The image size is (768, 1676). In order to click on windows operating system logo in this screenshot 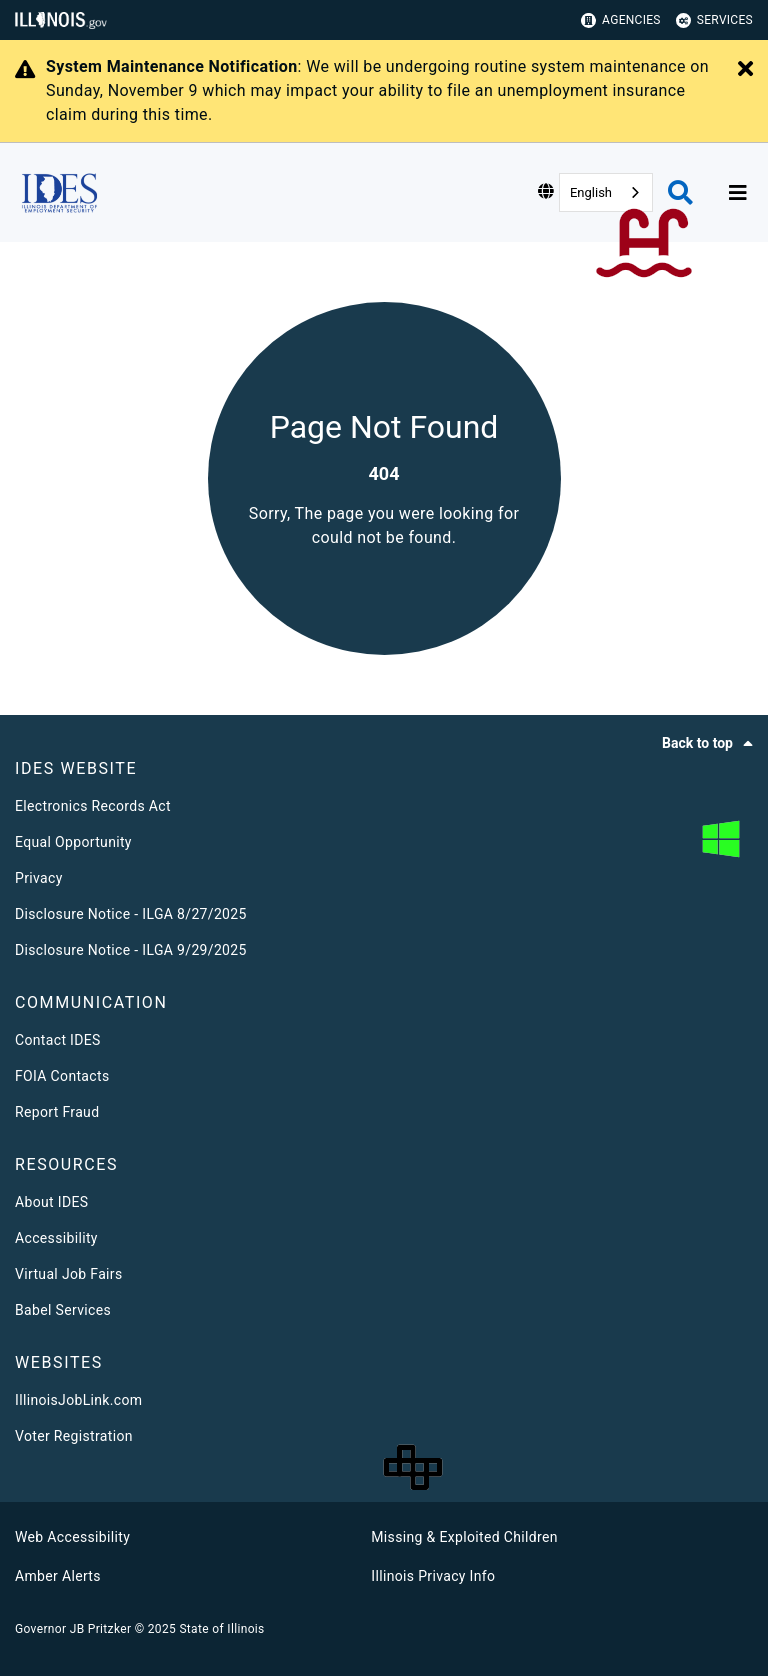, I will do `click(721, 839)`.